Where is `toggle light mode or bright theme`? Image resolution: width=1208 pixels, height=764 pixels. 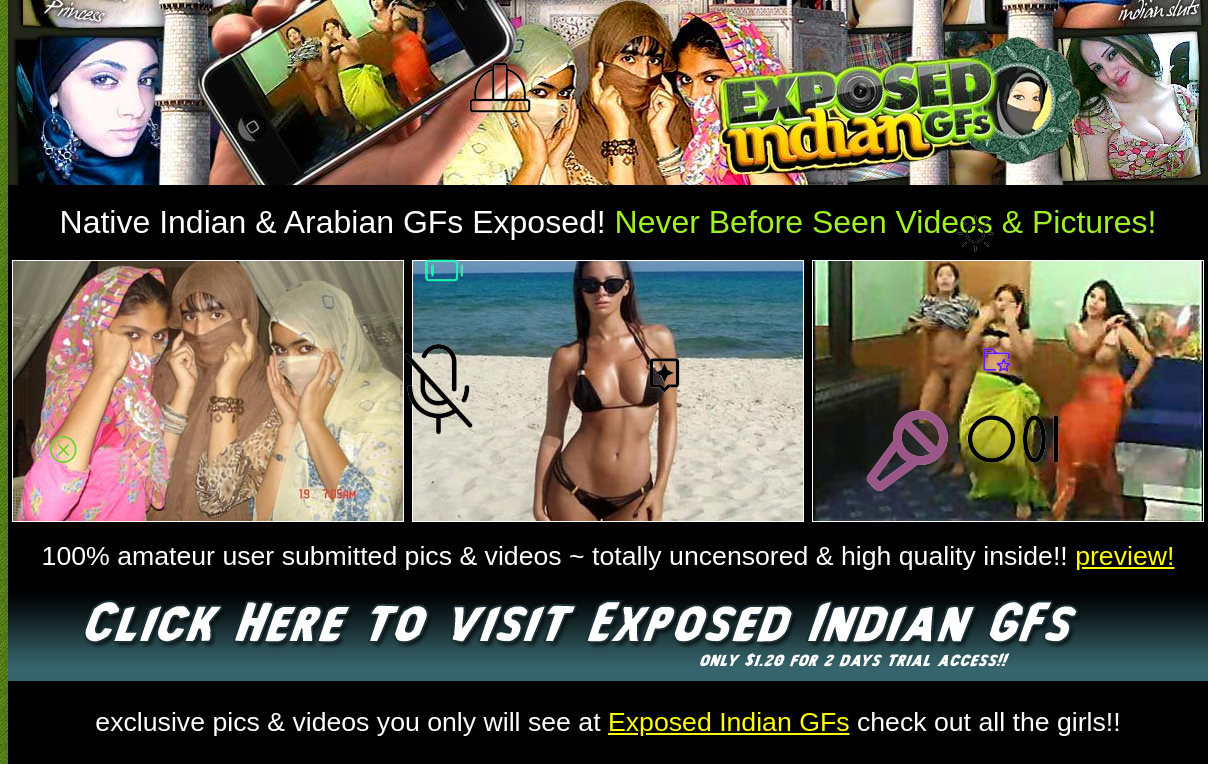 toggle light mode or bright theme is located at coordinates (975, 233).